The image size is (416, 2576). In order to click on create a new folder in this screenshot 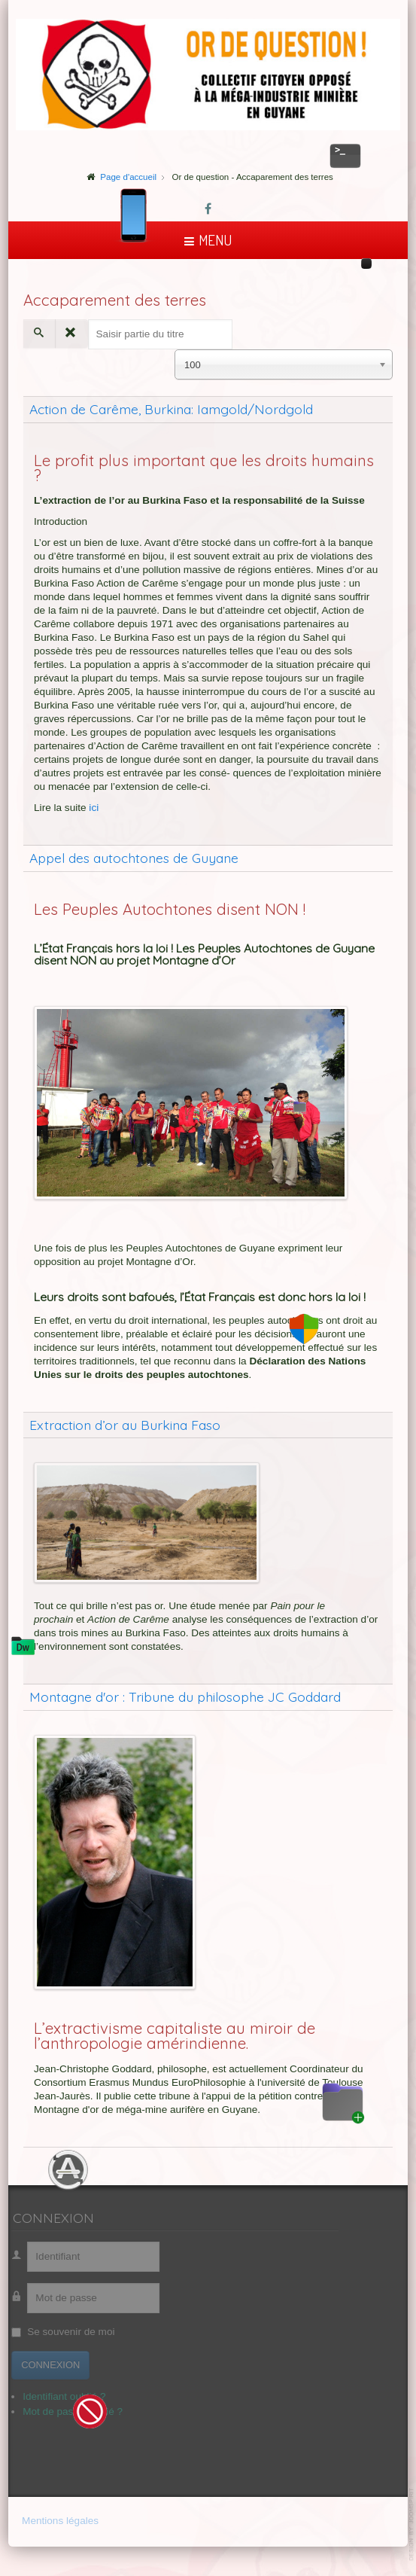, I will do `click(342, 2102)`.